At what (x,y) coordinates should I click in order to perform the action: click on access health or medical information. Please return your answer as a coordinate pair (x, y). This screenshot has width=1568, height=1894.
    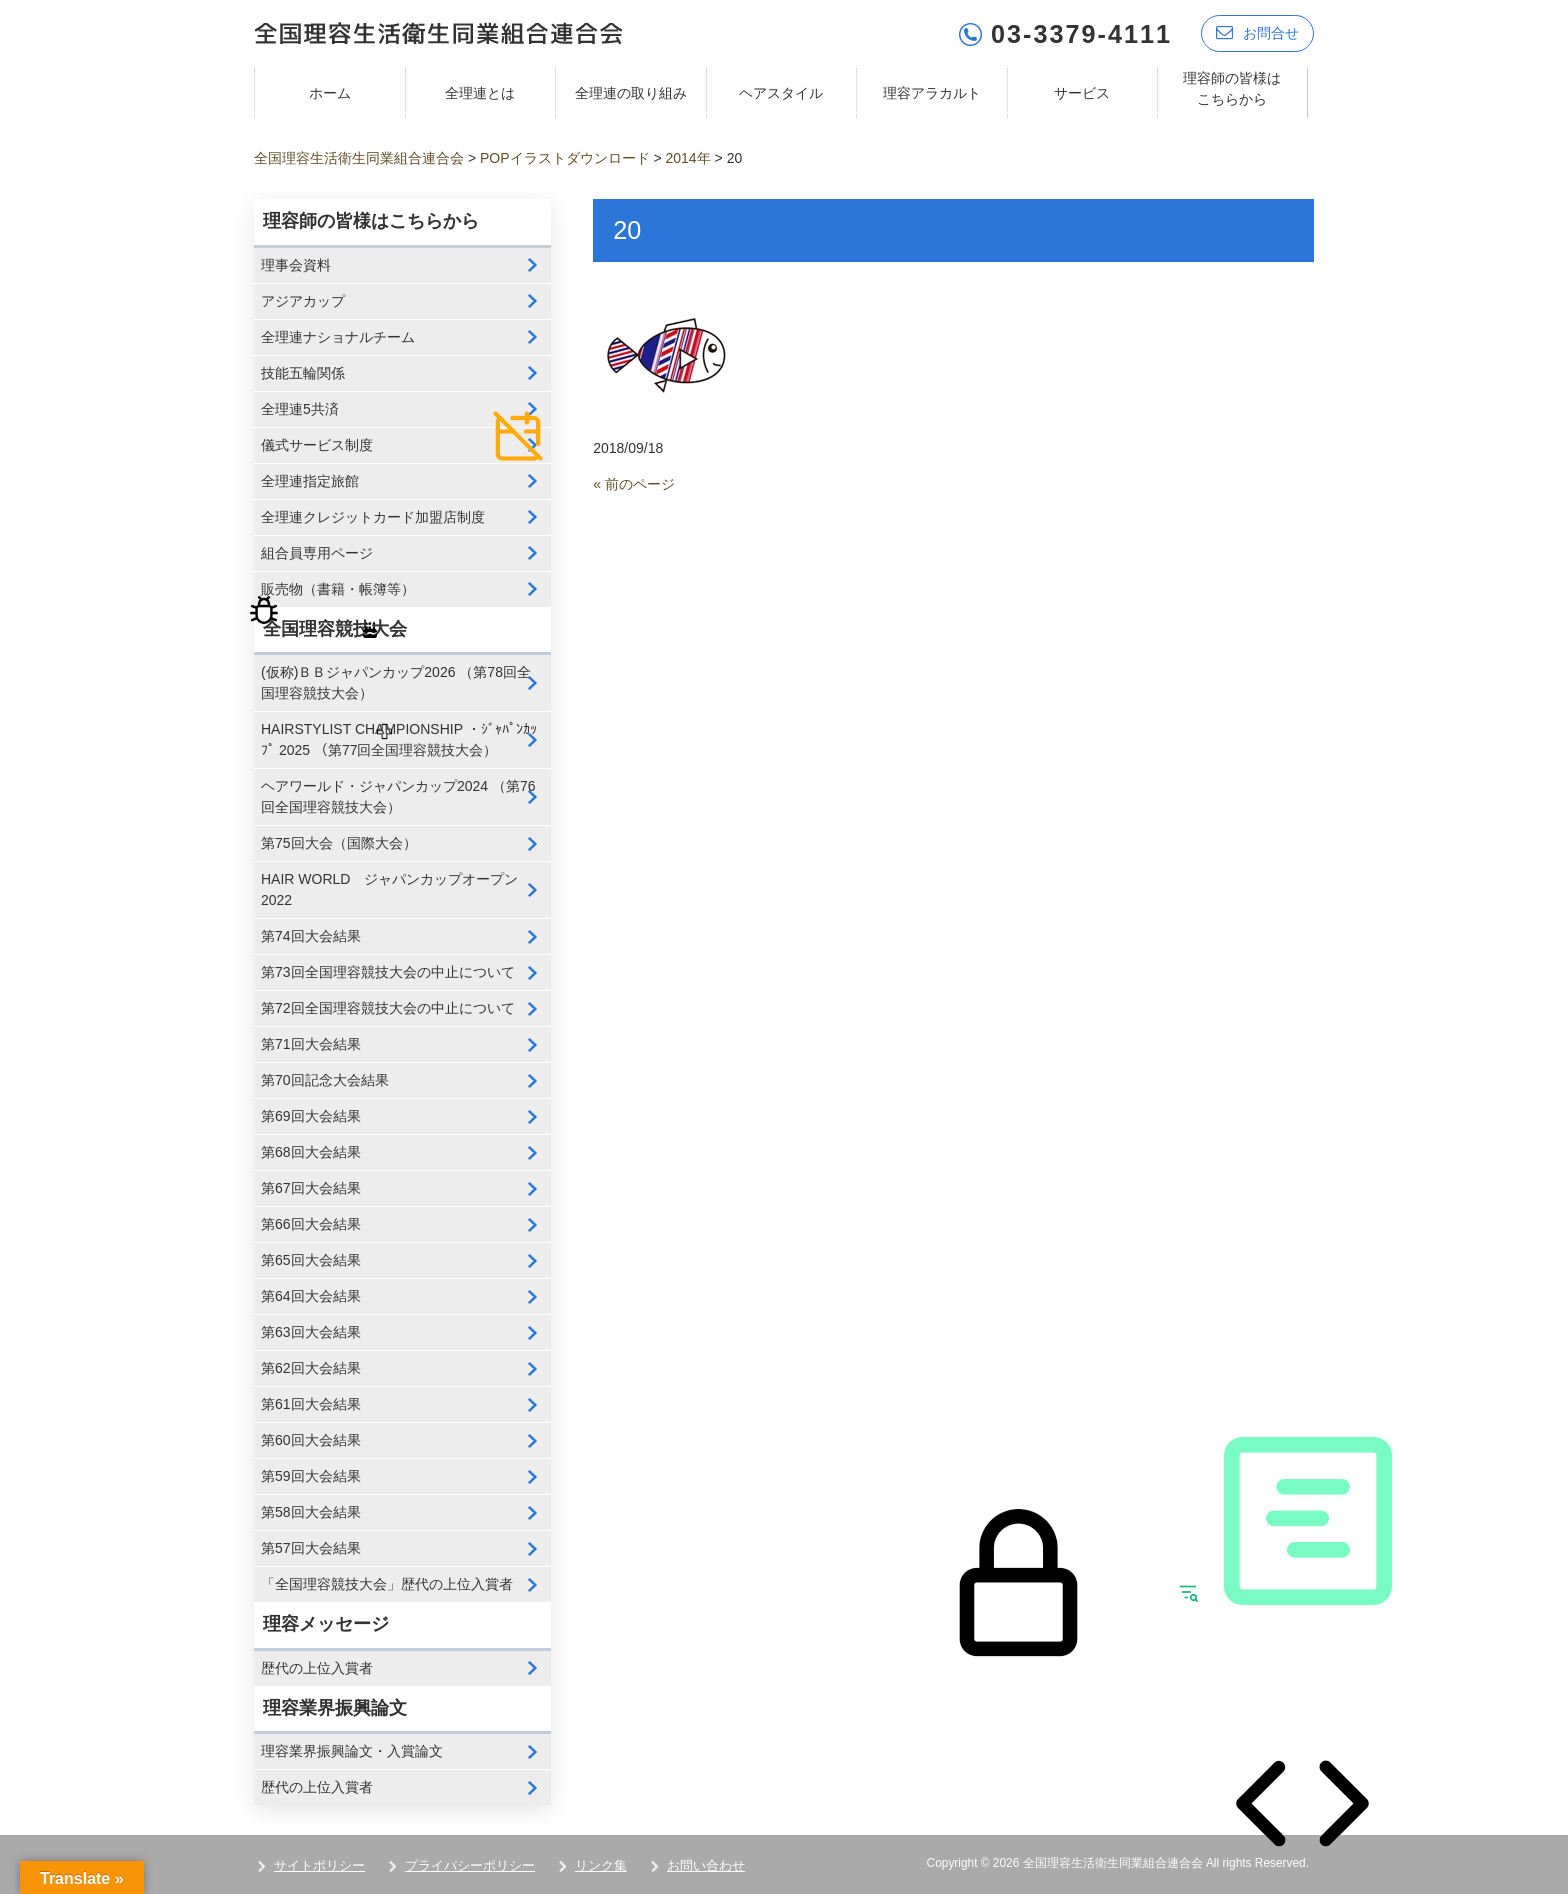
    Looking at the image, I should click on (384, 731).